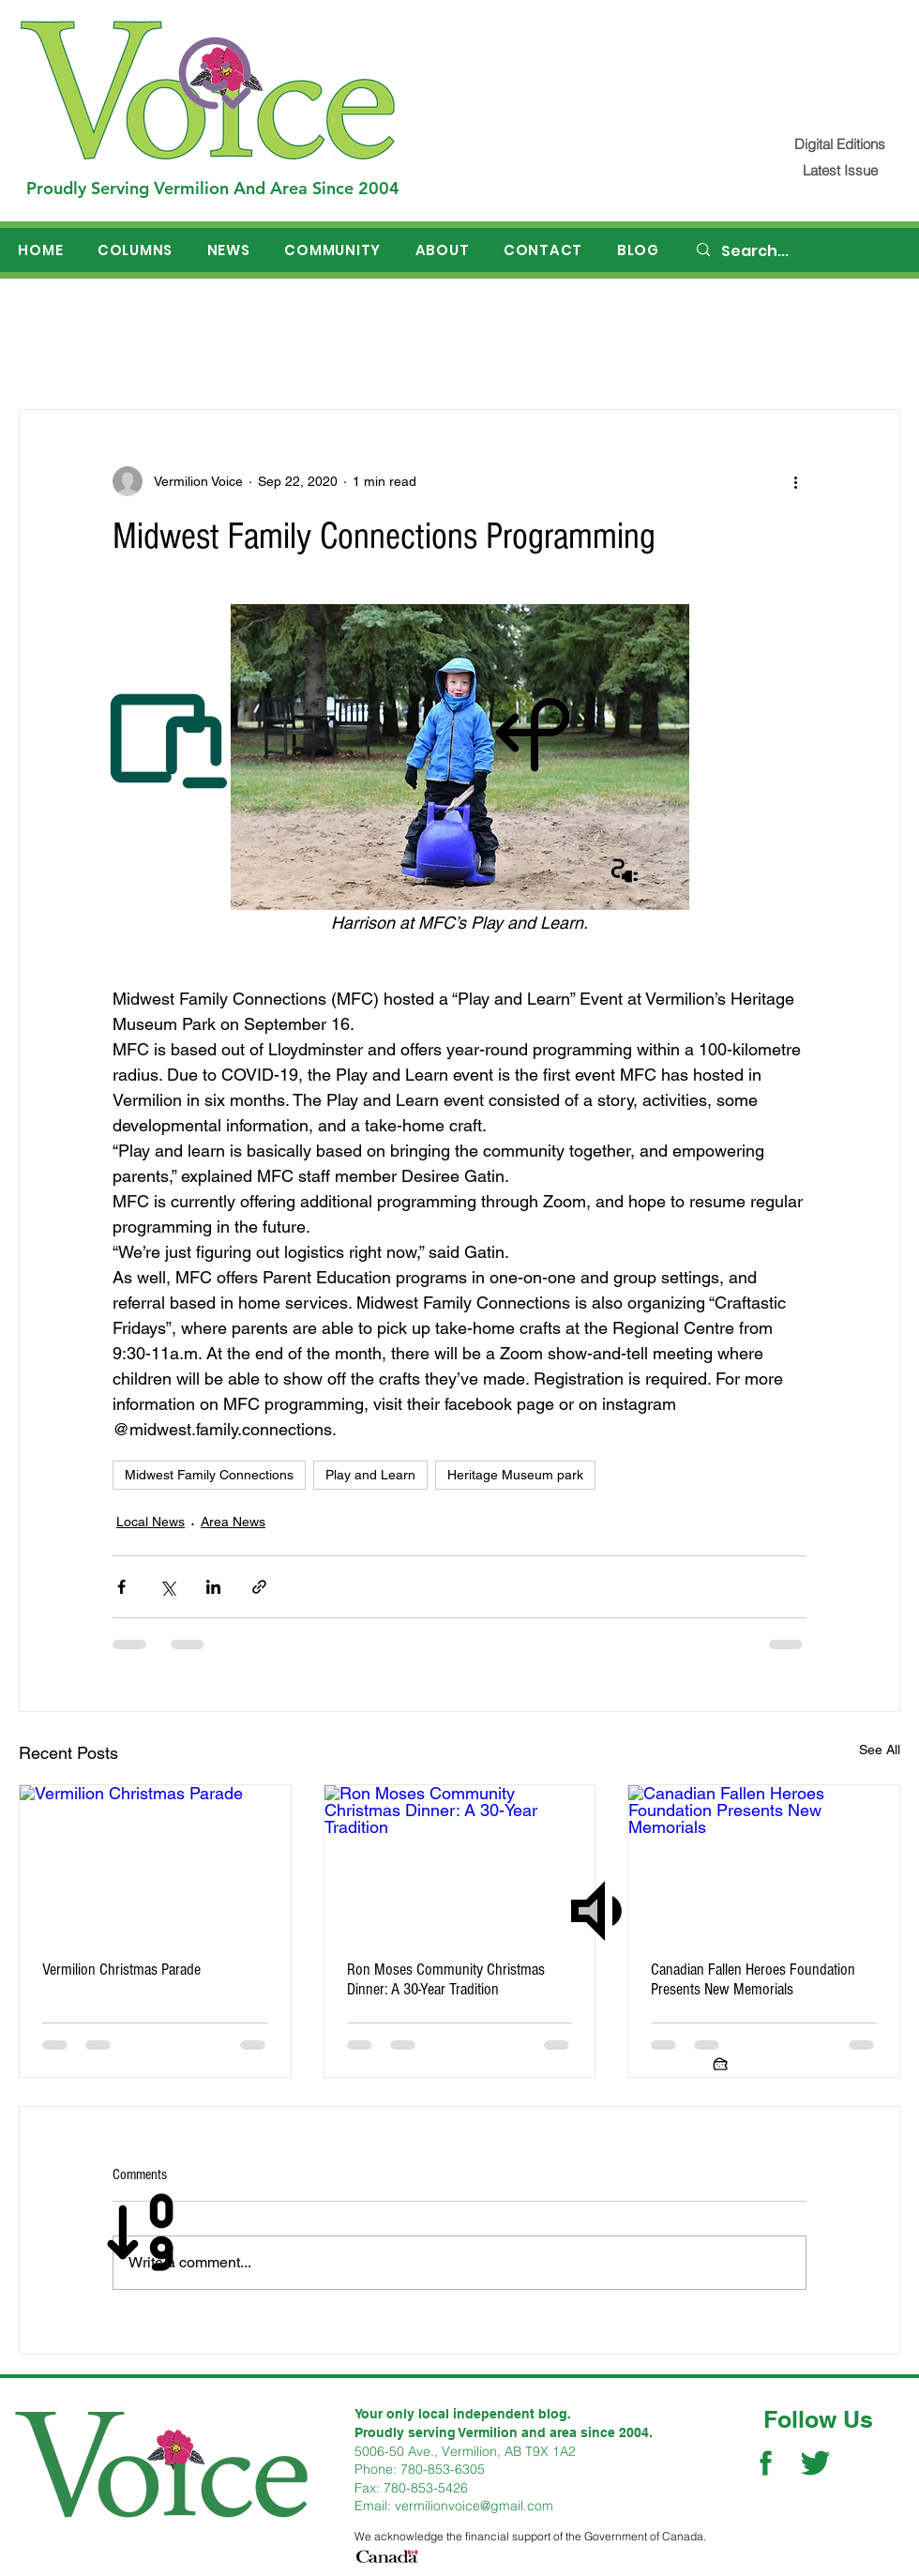 This screenshot has width=919, height=2576. Describe the element at coordinates (531, 733) in the screenshot. I see `undo or go back to previous state` at that location.